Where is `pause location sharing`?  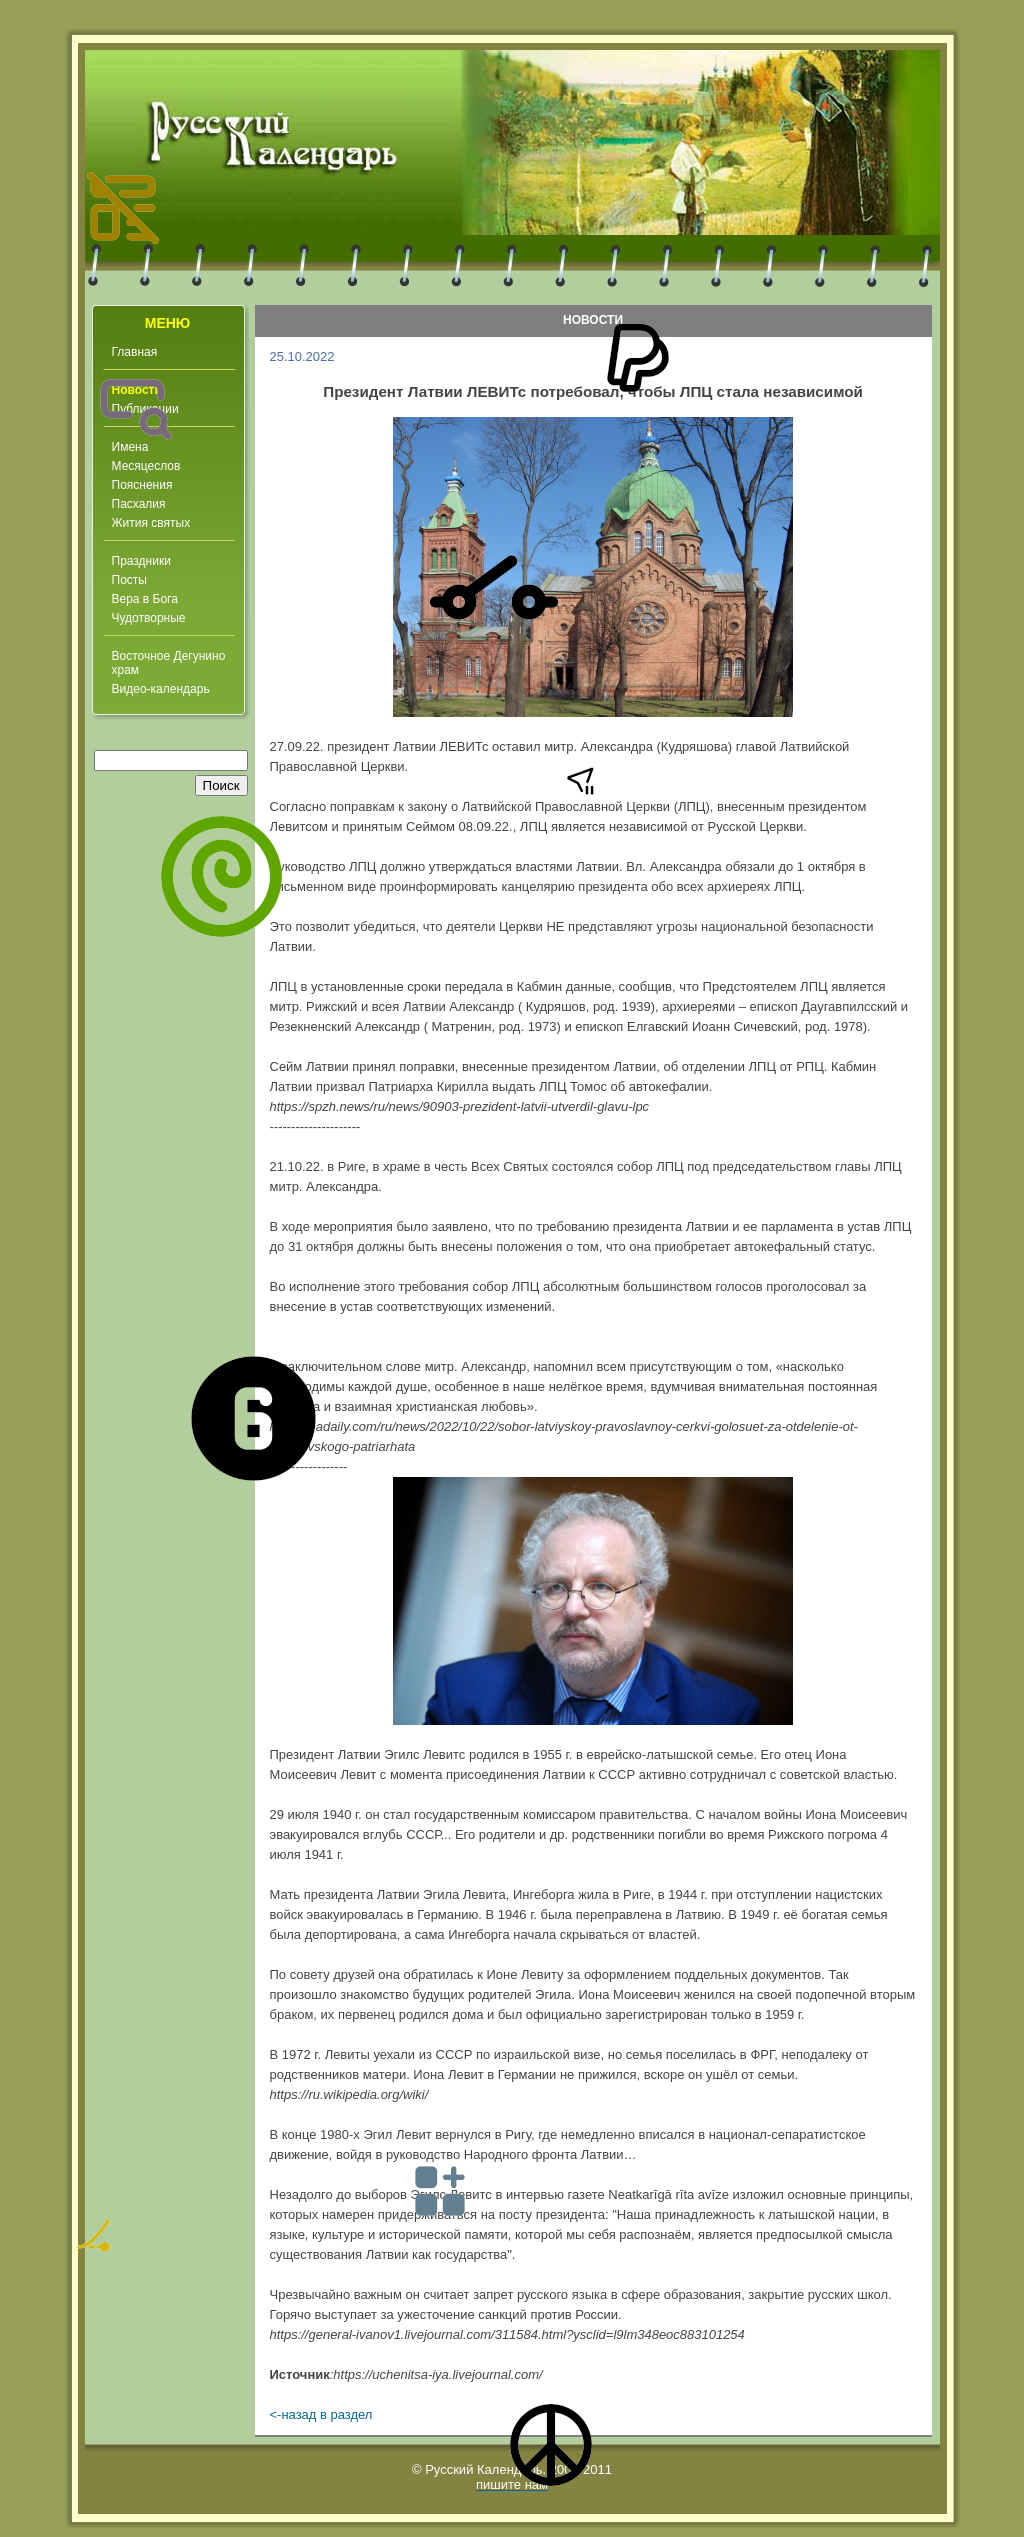 pause location sharing is located at coordinates (580, 780).